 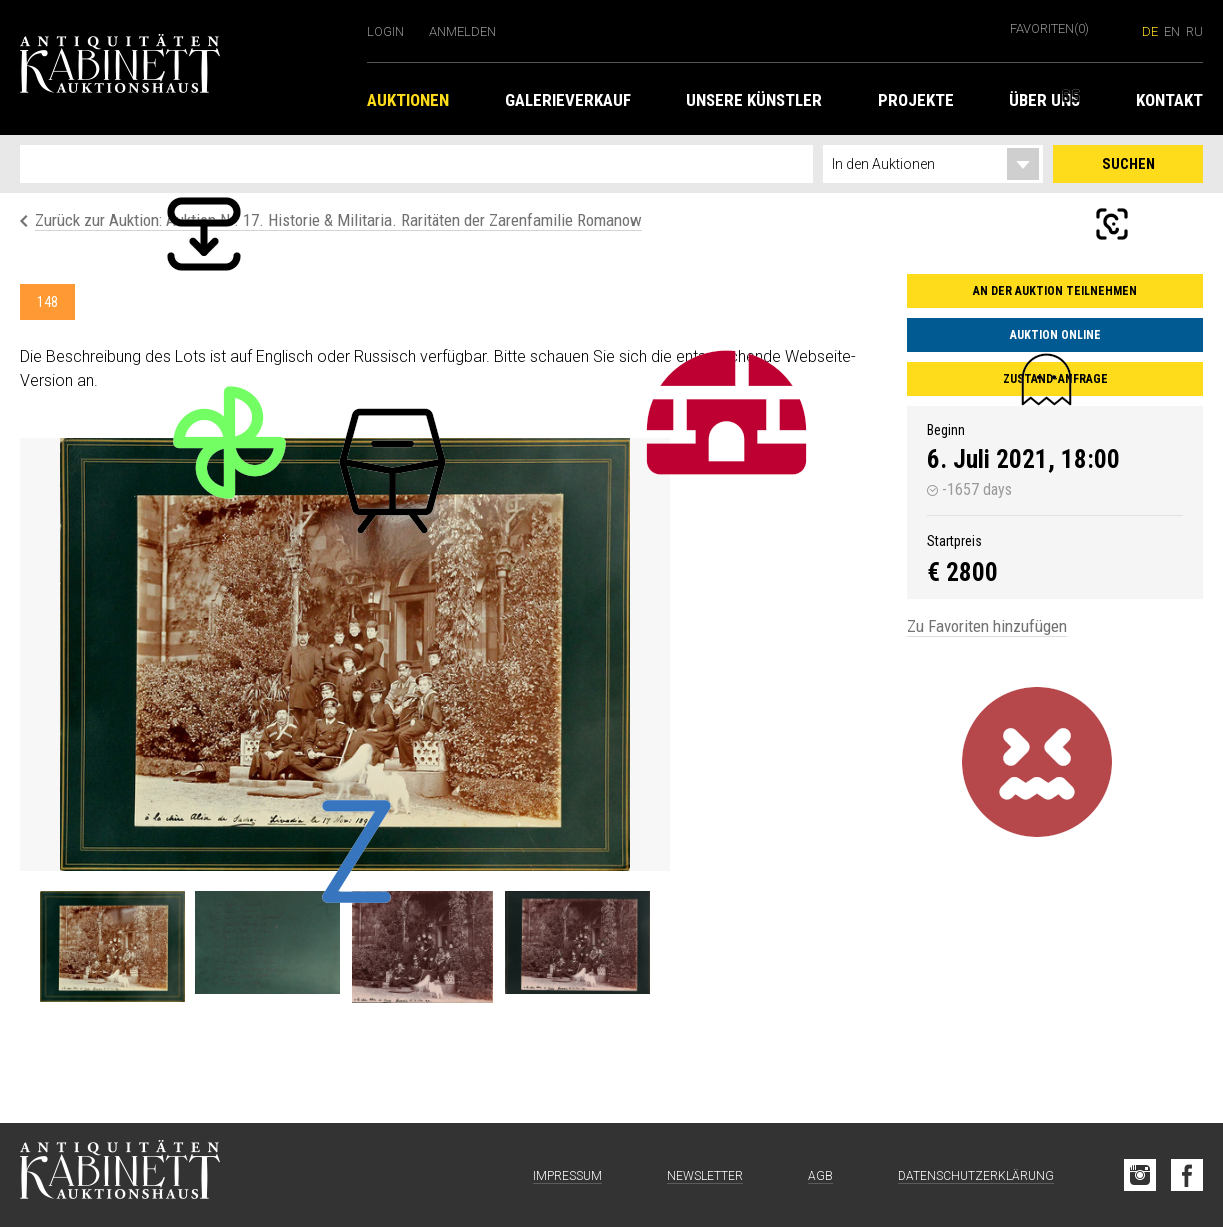 What do you see at coordinates (356, 851) in the screenshot?
I see `alphabetical sorting option for letter Z` at bounding box center [356, 851].